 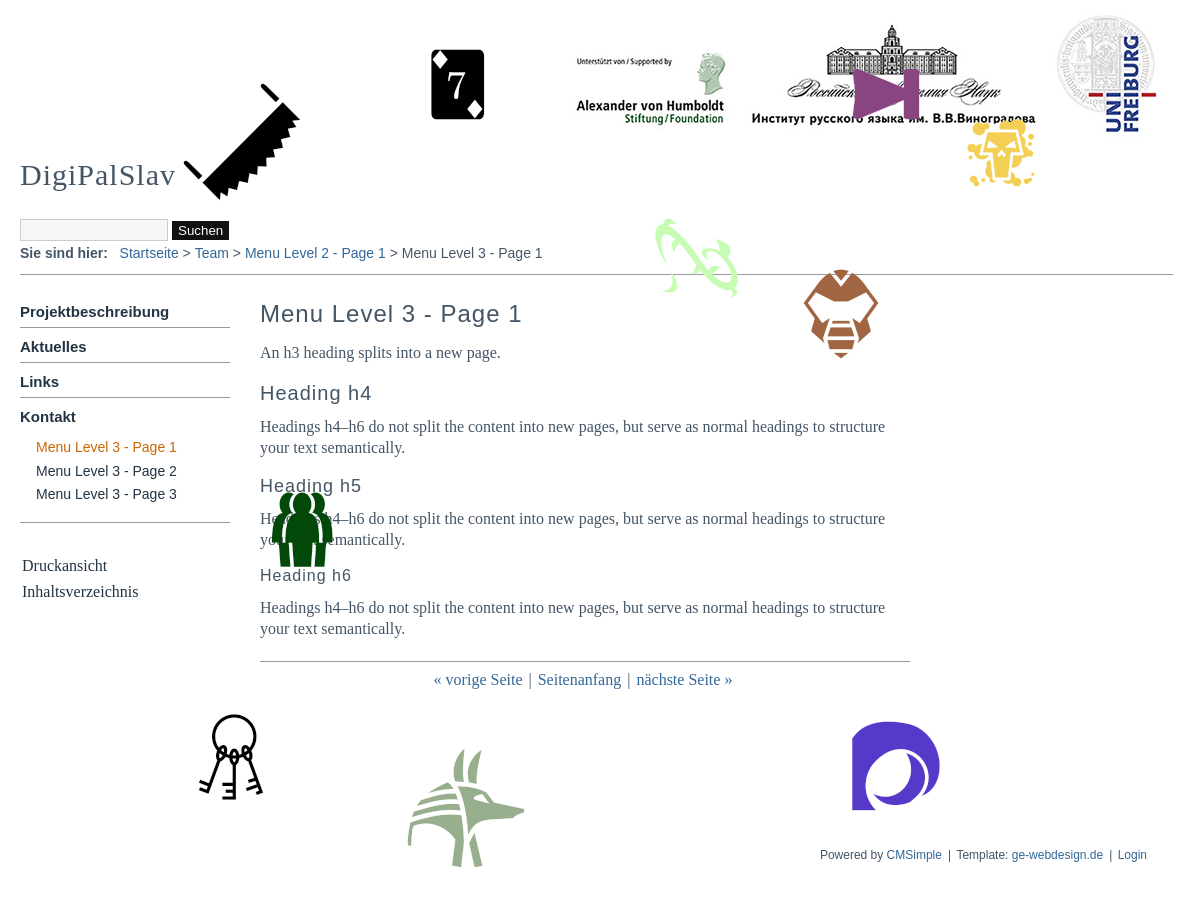 I want to click on skip to next track or media, so click(x=886, y=94).